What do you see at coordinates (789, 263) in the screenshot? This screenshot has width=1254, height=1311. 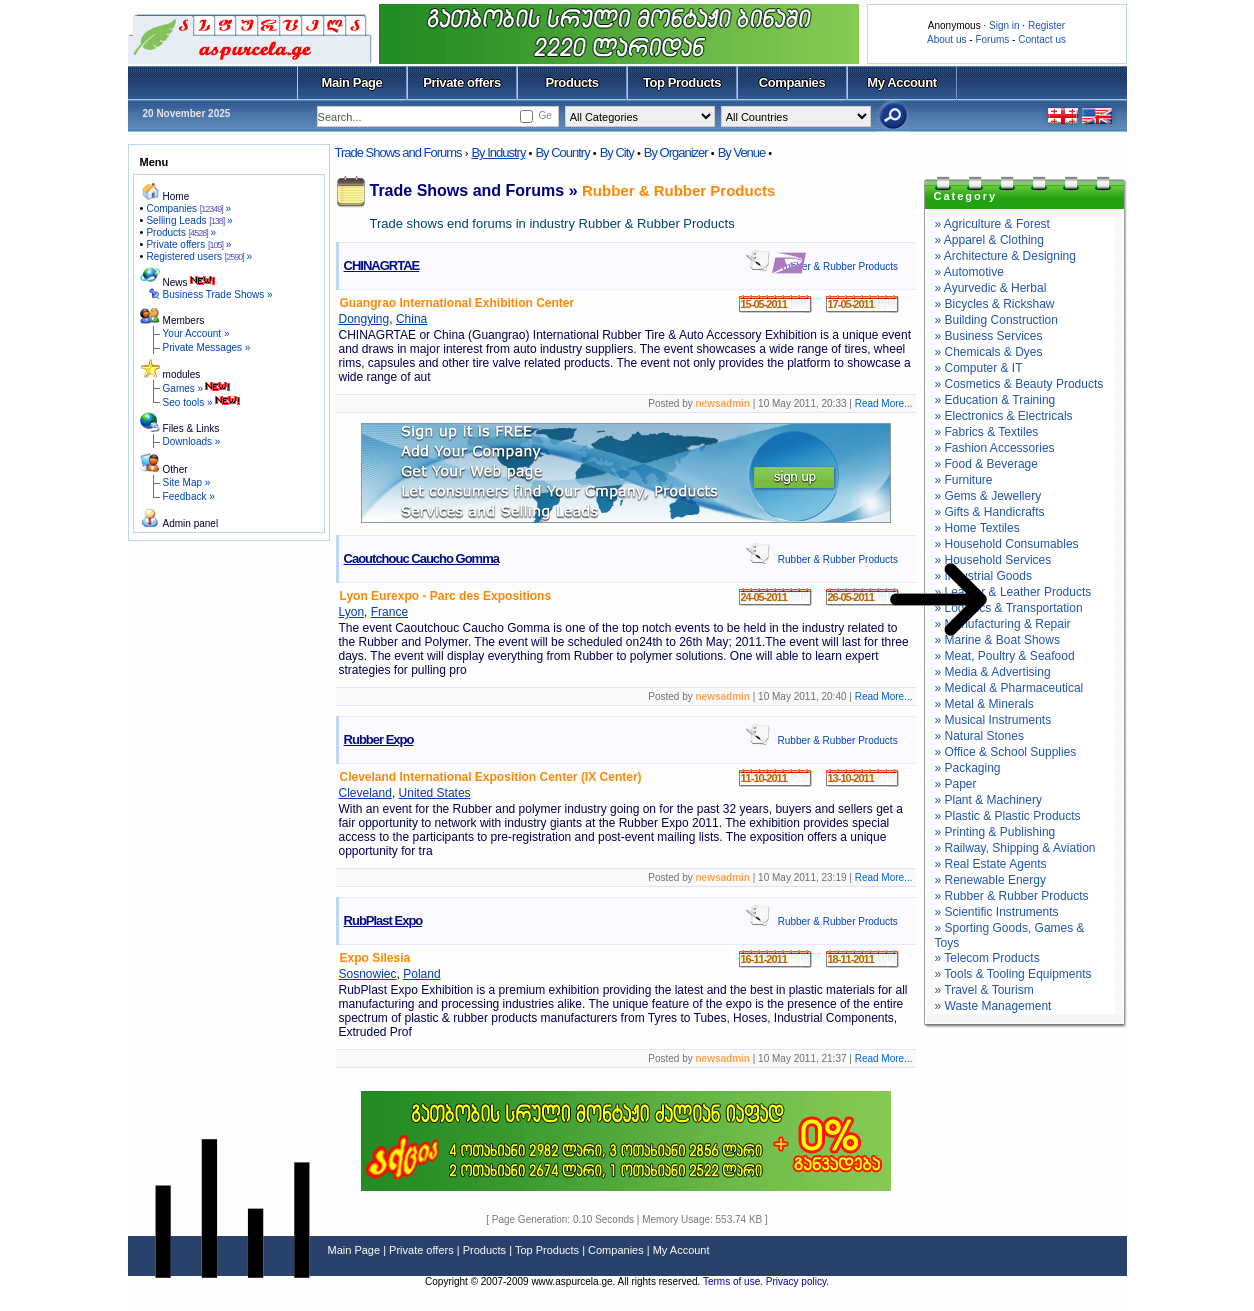 I see `united states postal service logo` at bounding box center [789, 263].